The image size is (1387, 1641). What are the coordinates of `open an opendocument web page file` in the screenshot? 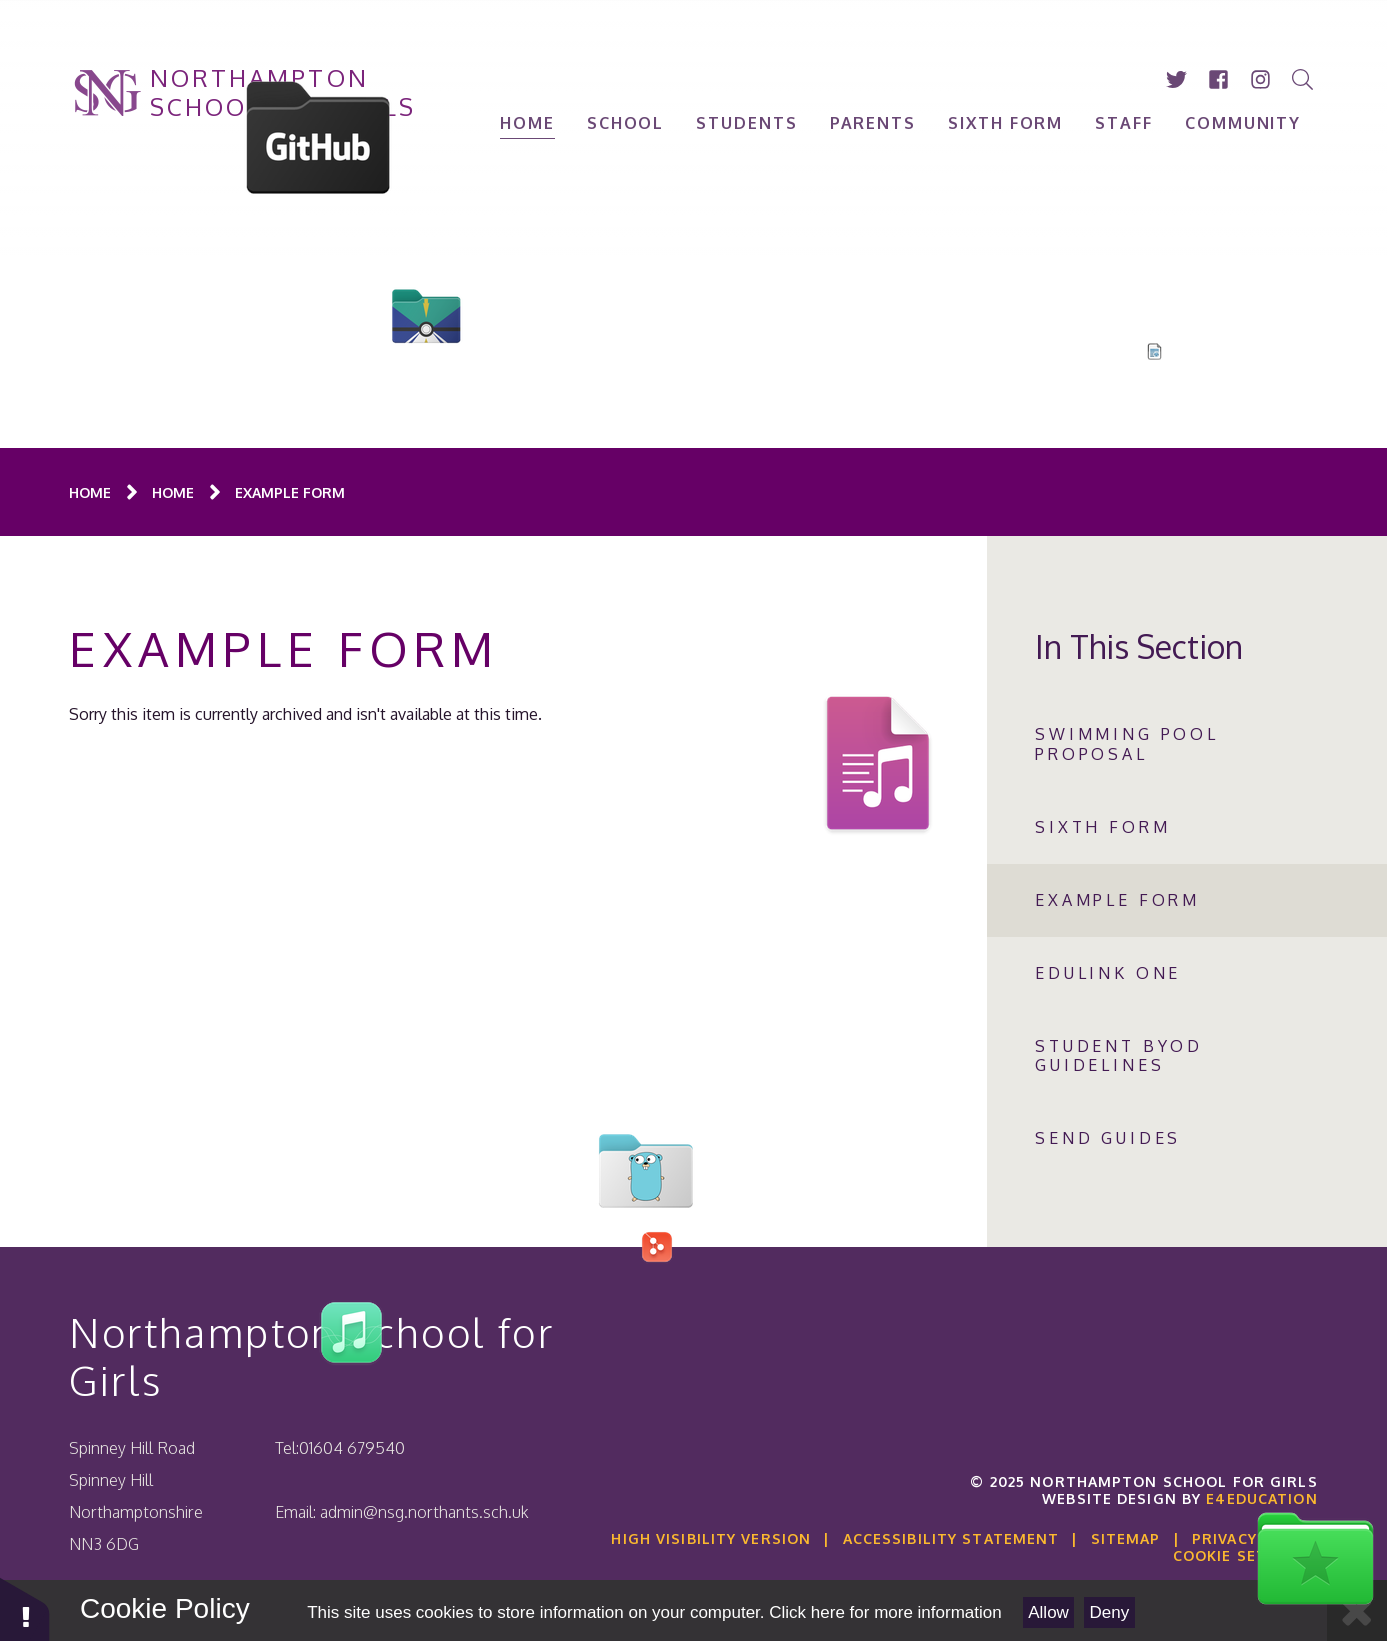 It's located at (1154, 351).